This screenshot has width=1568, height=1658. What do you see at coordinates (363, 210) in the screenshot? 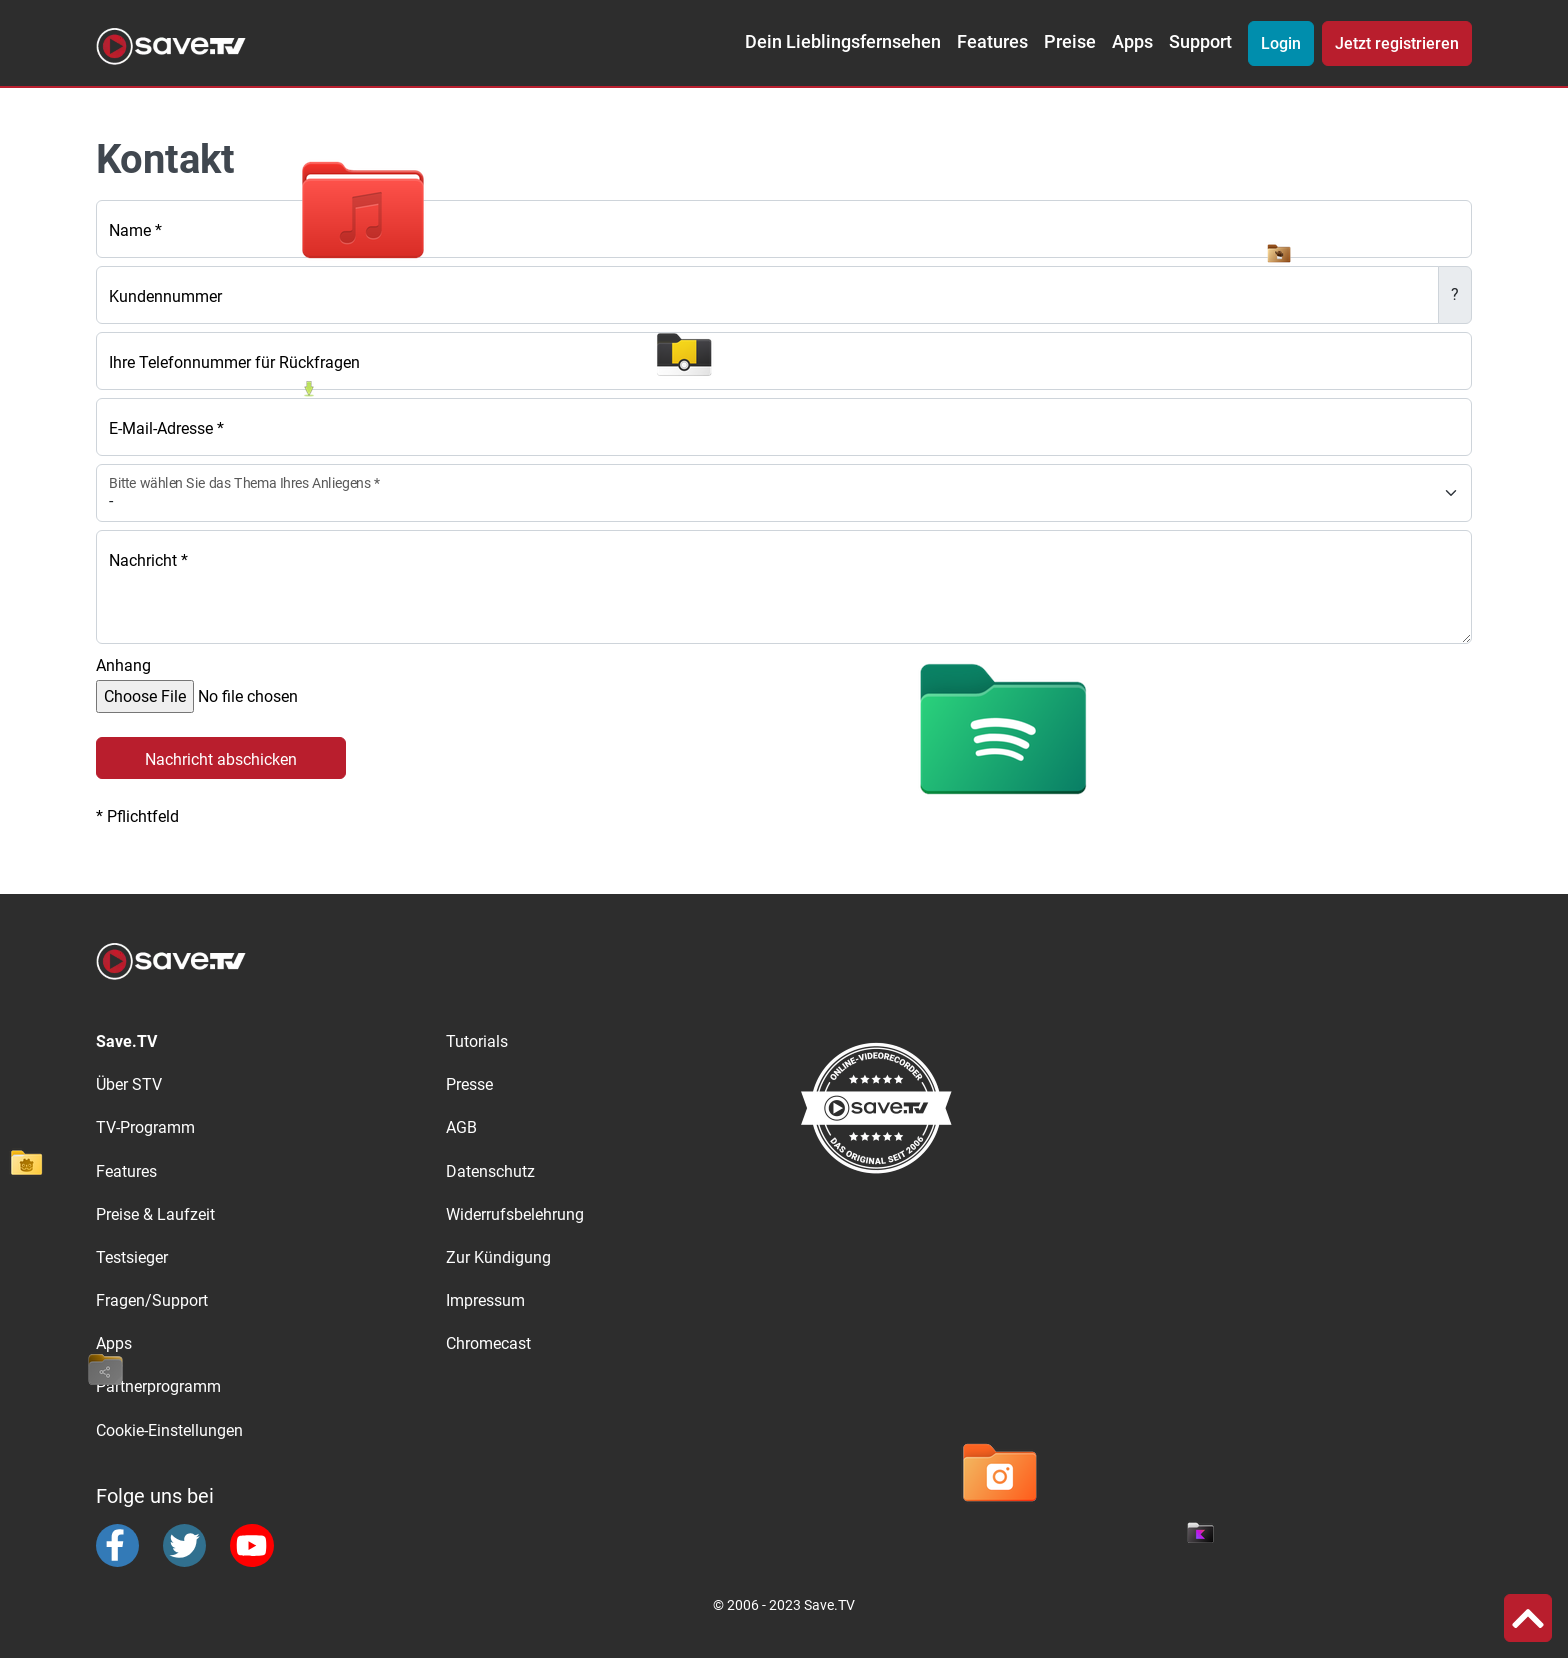
I see `open your music files folder` at bounding box center [363, 210].